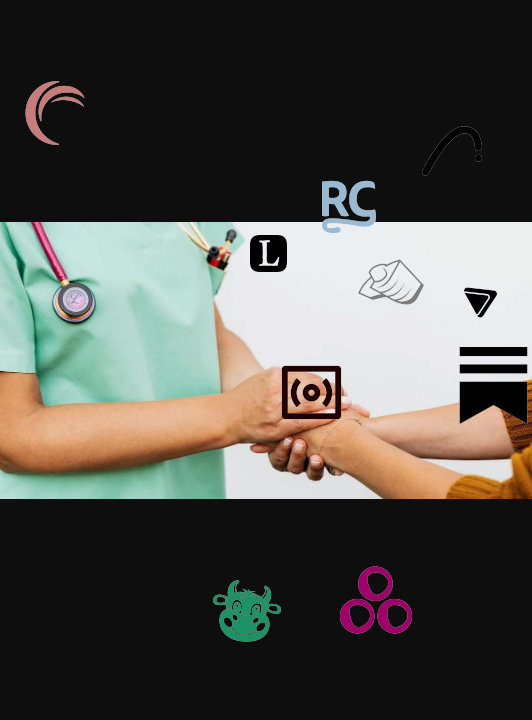  What do you see at coordinates (452, 151) in the screenshot?
I see `open archicad application` at bounding box center [452, 151].